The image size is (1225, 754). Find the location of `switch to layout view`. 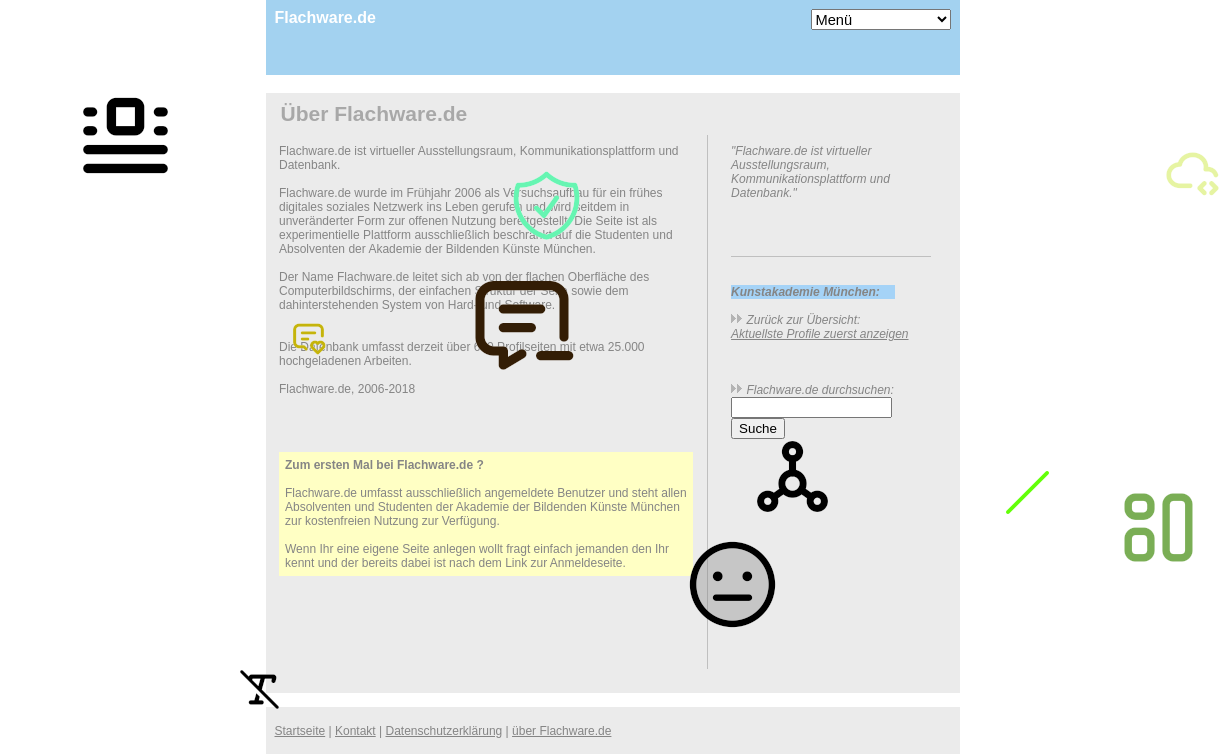

switch to layout view is located at coordinates (1158, 527).